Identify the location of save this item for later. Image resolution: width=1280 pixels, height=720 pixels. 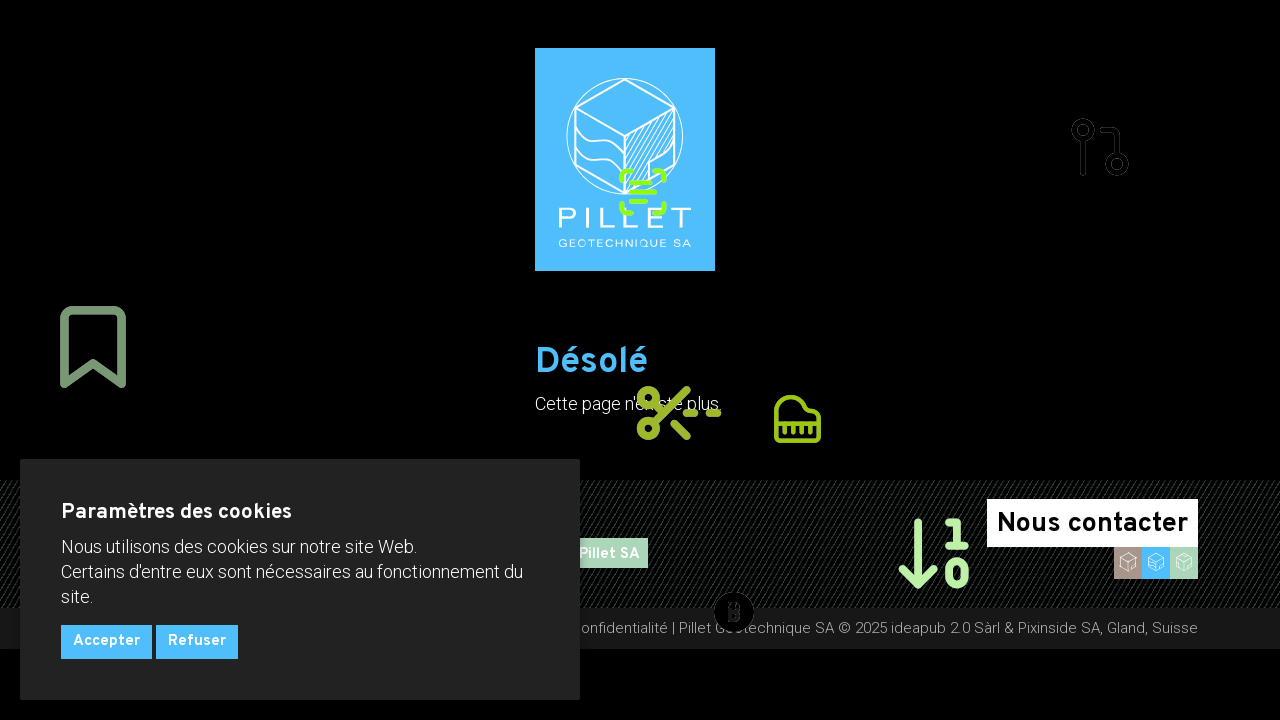
(93, 347).